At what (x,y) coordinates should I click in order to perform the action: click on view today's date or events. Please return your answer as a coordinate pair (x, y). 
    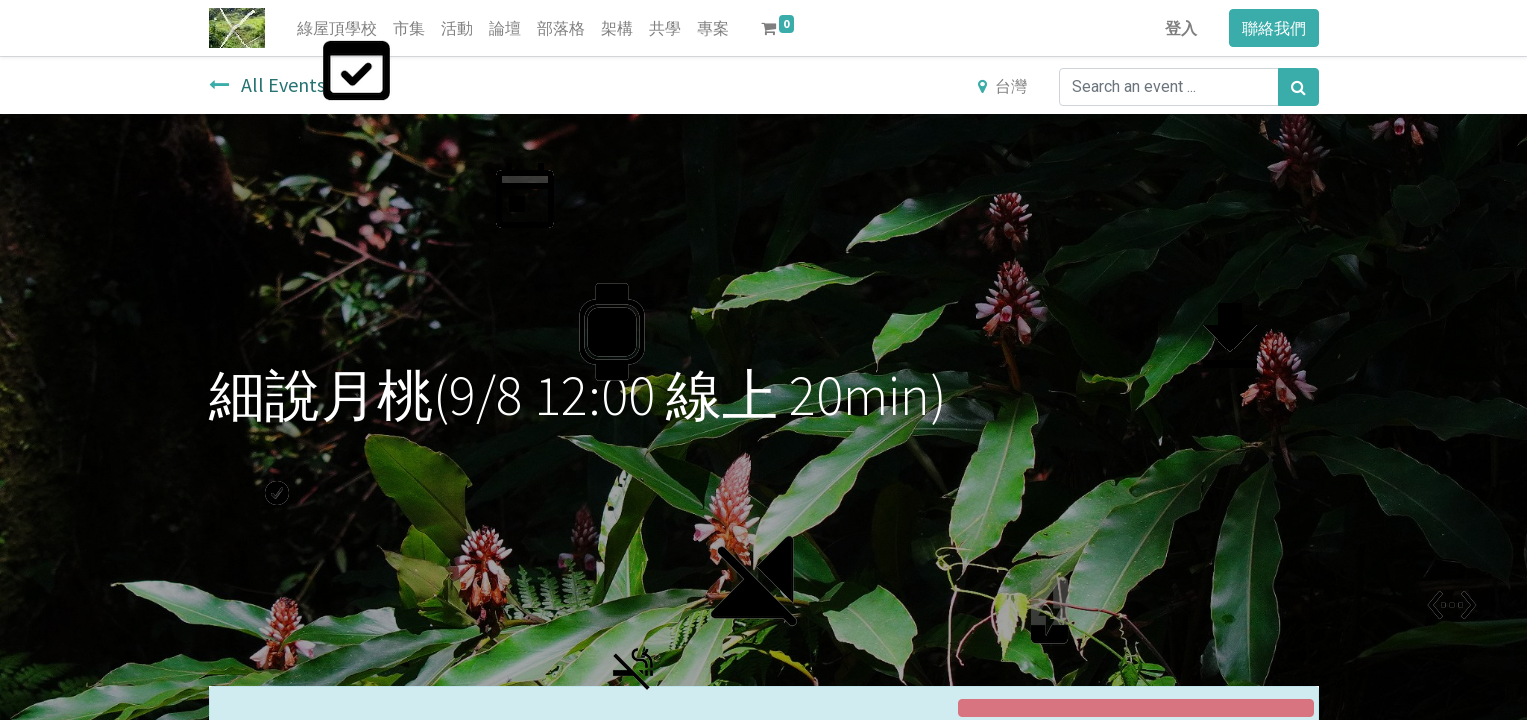
    Looking at the image, I should click on (525, 199).